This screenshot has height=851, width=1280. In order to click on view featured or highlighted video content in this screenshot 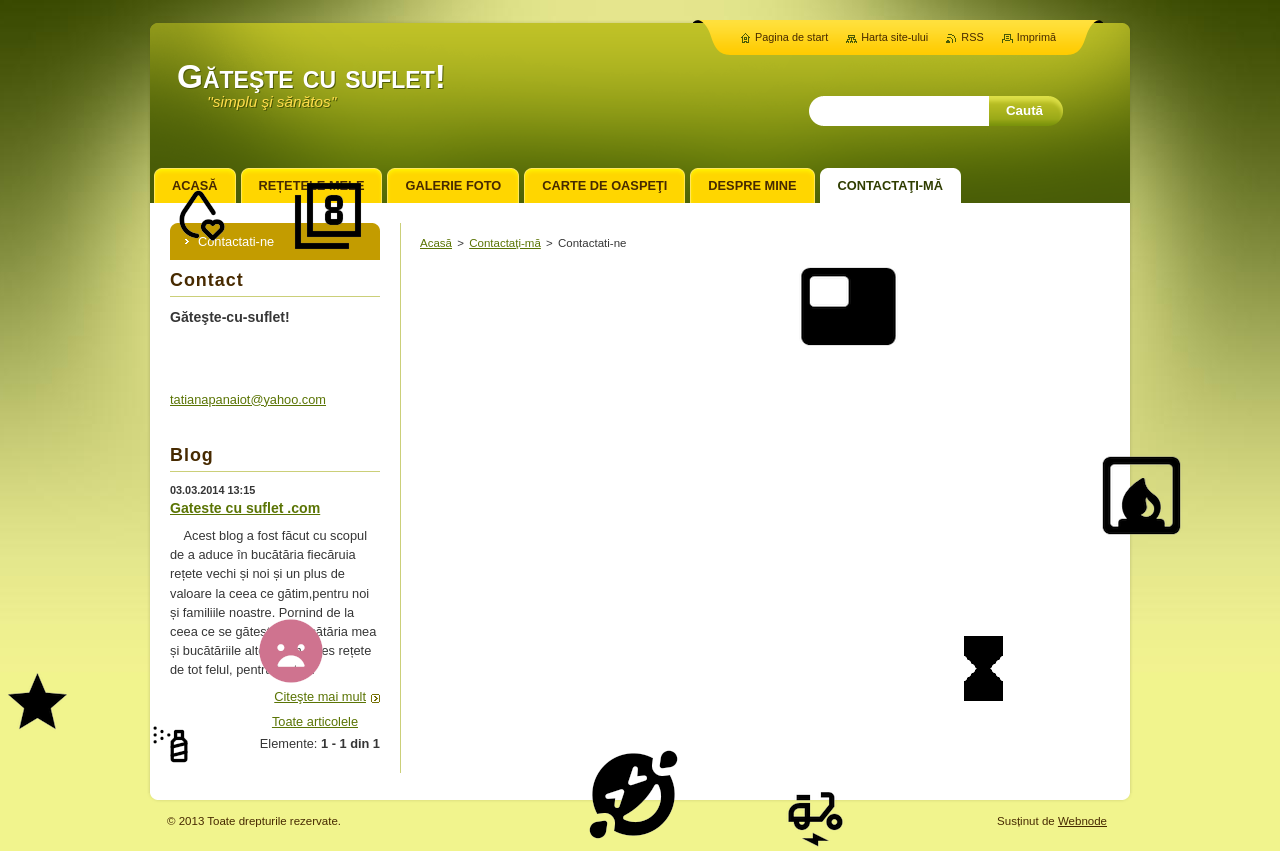, I will do `click(848, 306)`.